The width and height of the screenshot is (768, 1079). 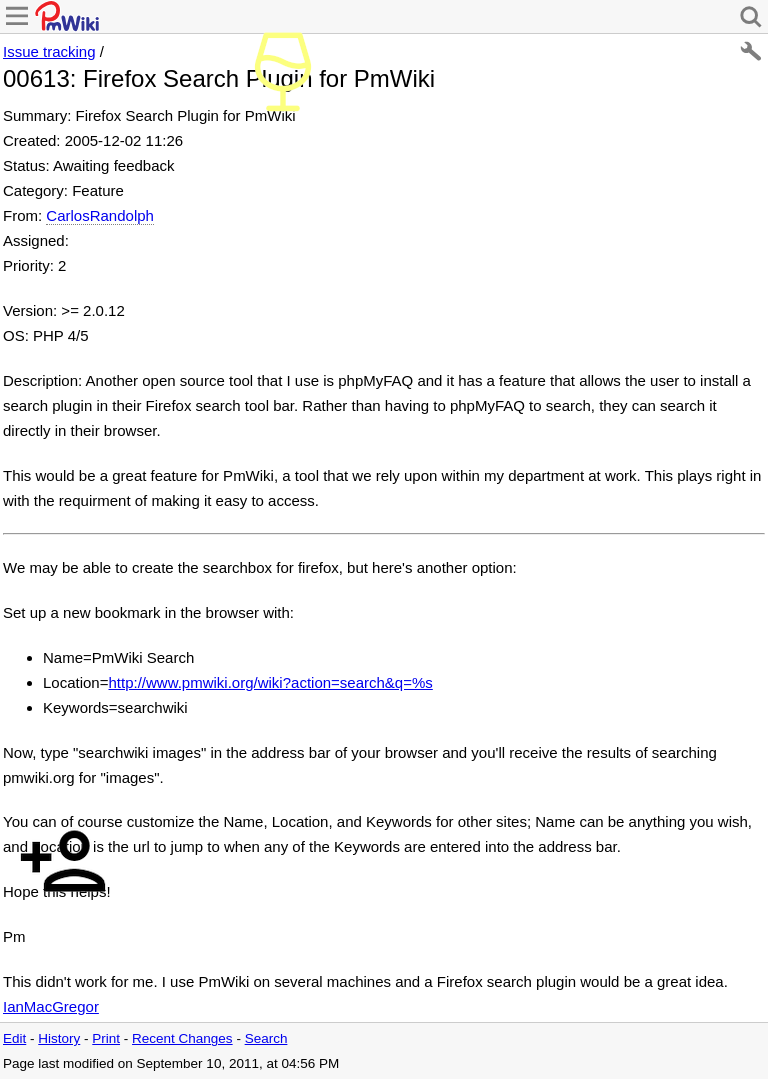 What do you see at coordinates (283, 69) in the screenshot?
I see `browse wine or beverage options` at bounding box center [283, 69].